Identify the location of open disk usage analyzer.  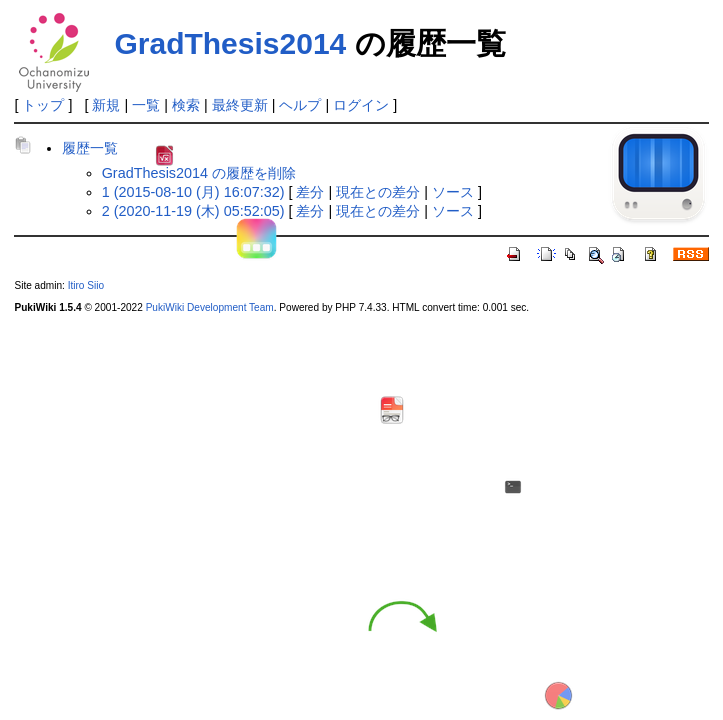
(558, 695).